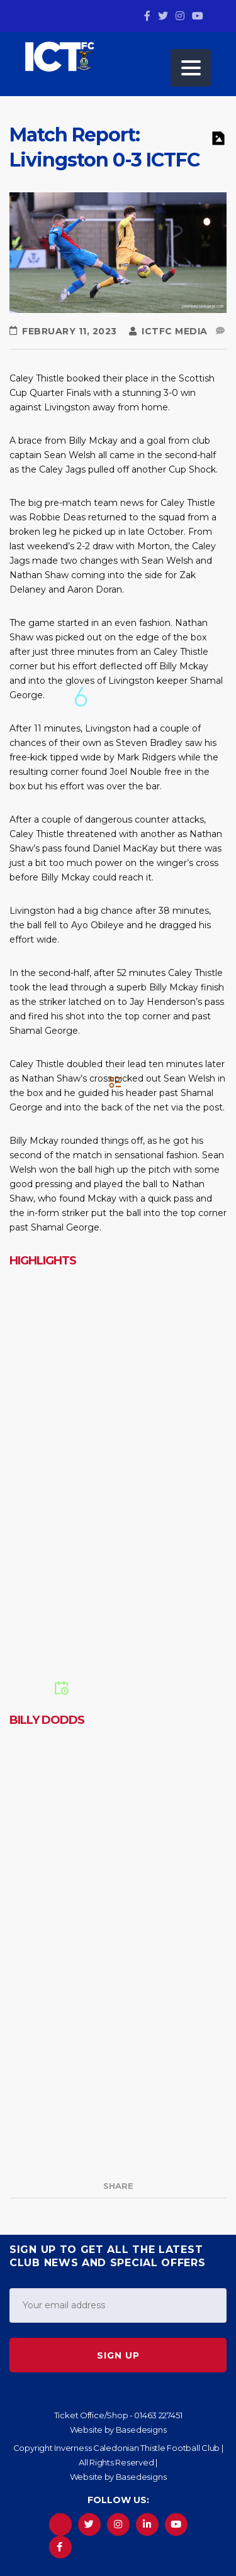 The height and width of the screenshot is (2576, 236). What do you see at coordinates (61, 1688) in the screenshot?
I see `view scheduled events or appointments` at bounding box center [61, 1688].